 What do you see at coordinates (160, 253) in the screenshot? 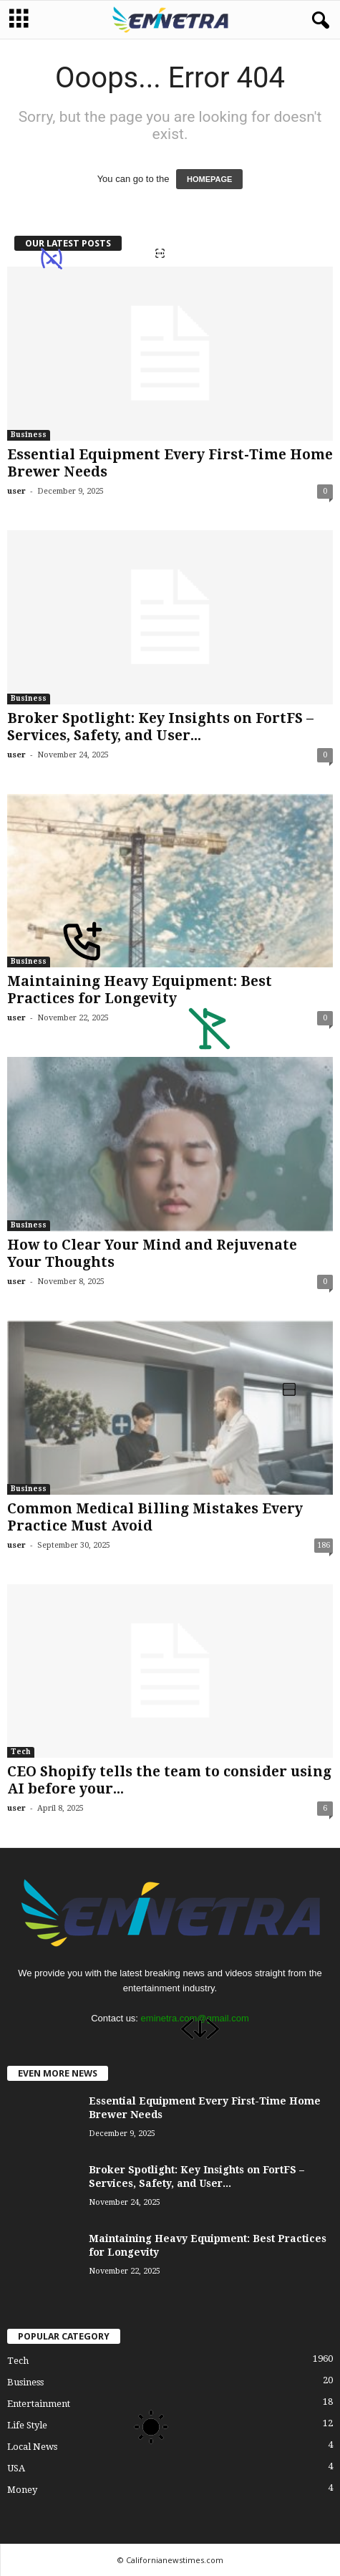
I see `scan a barcode or QR code` at bounding box center [160, 253].